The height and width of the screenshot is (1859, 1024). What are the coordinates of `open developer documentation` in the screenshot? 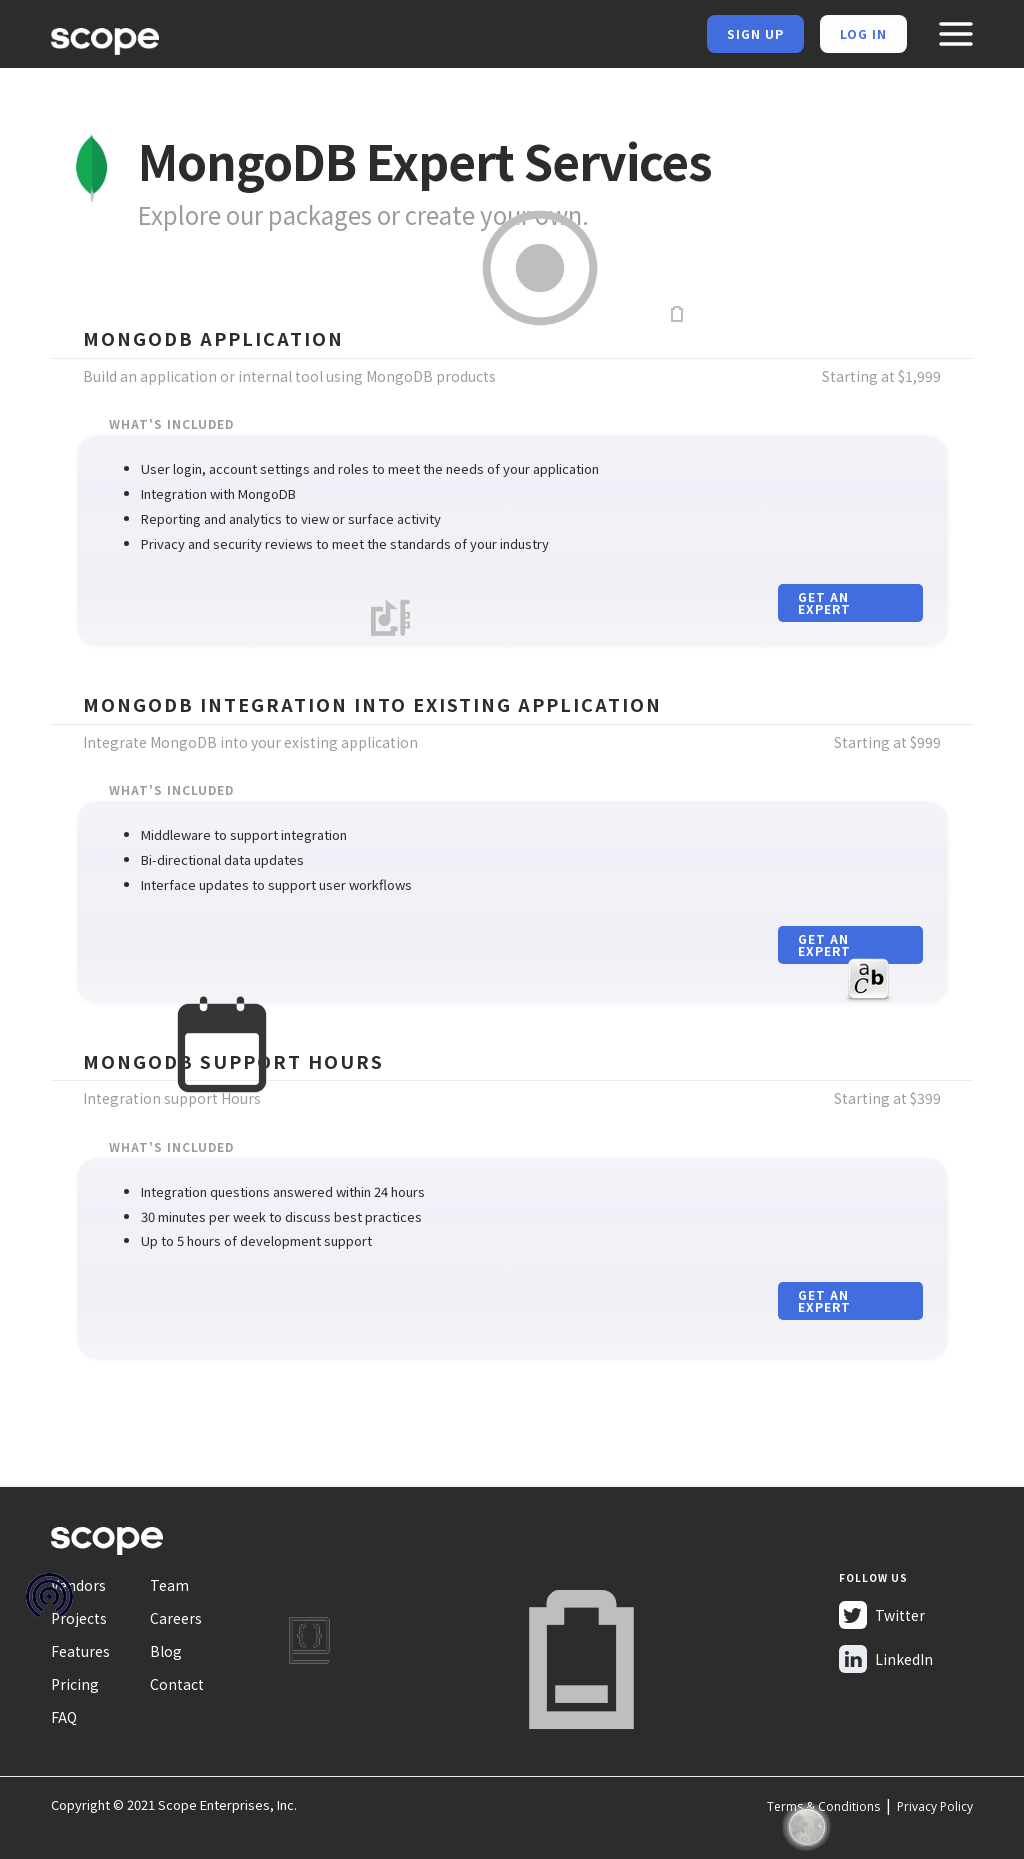 It's located at (309, 1640).